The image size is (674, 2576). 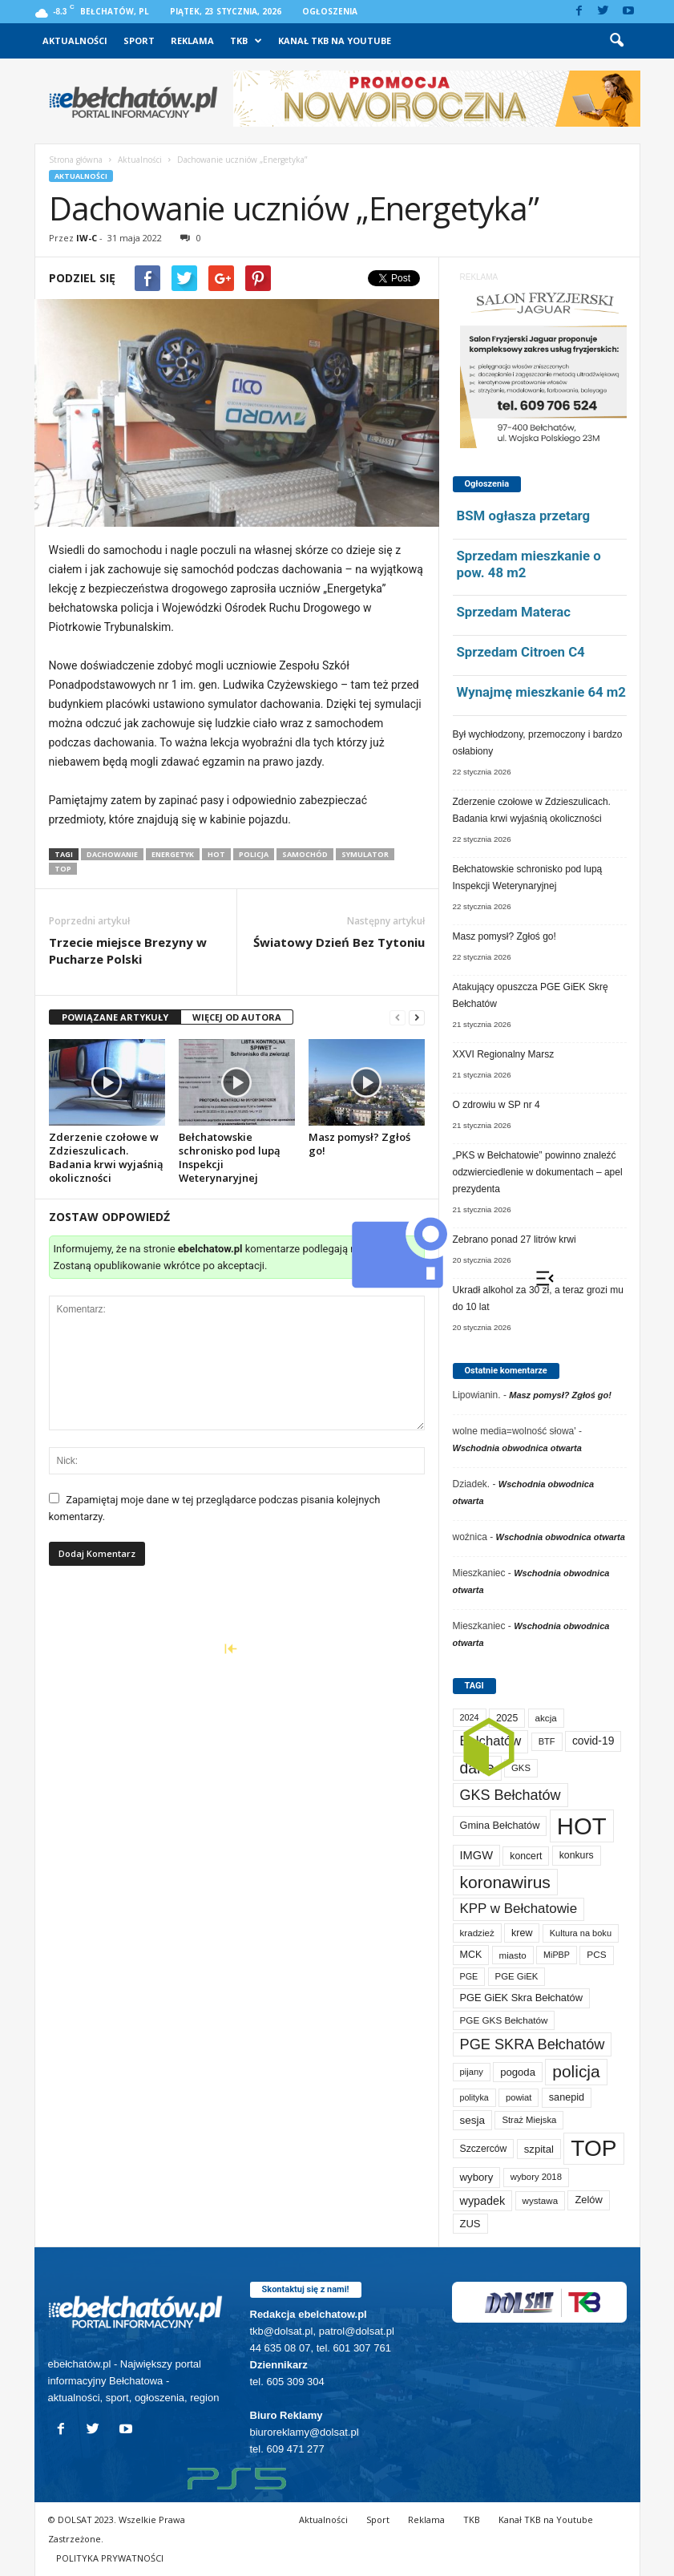 I want to click on collapse sidebar or navigation panel, so click(x=544, y=1278).